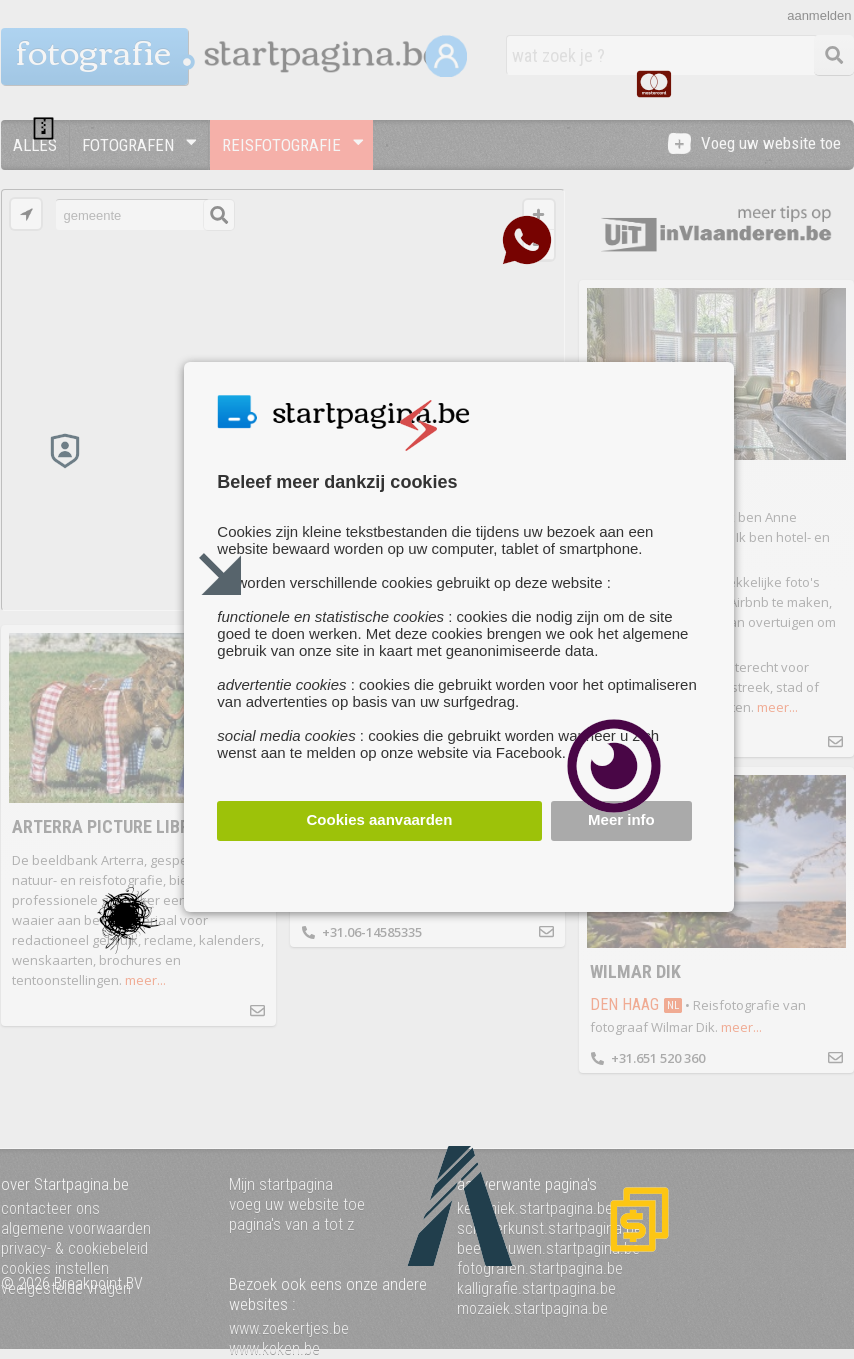 The width and height of the screenshot is (854, 1359). Describe the element at coordinates (65, 451) in the screenshot. I see `access user privacy and security settings` at that location.